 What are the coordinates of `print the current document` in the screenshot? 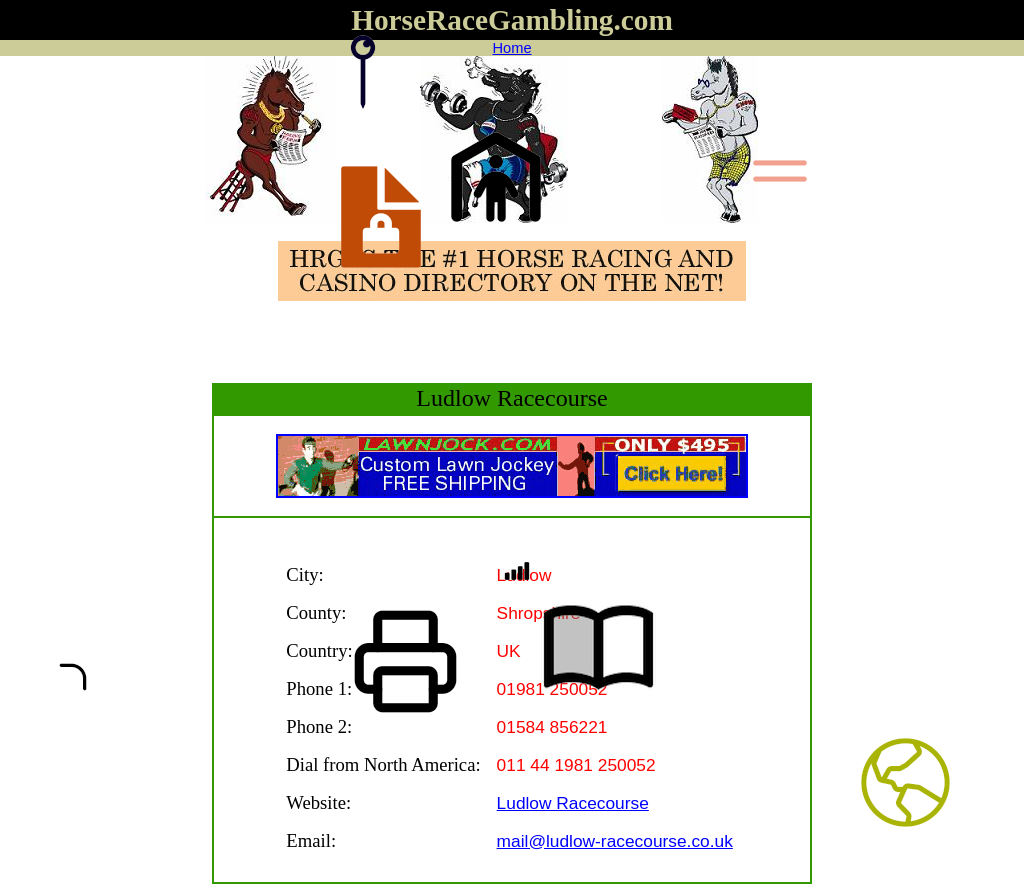 It's located at (405, 661).